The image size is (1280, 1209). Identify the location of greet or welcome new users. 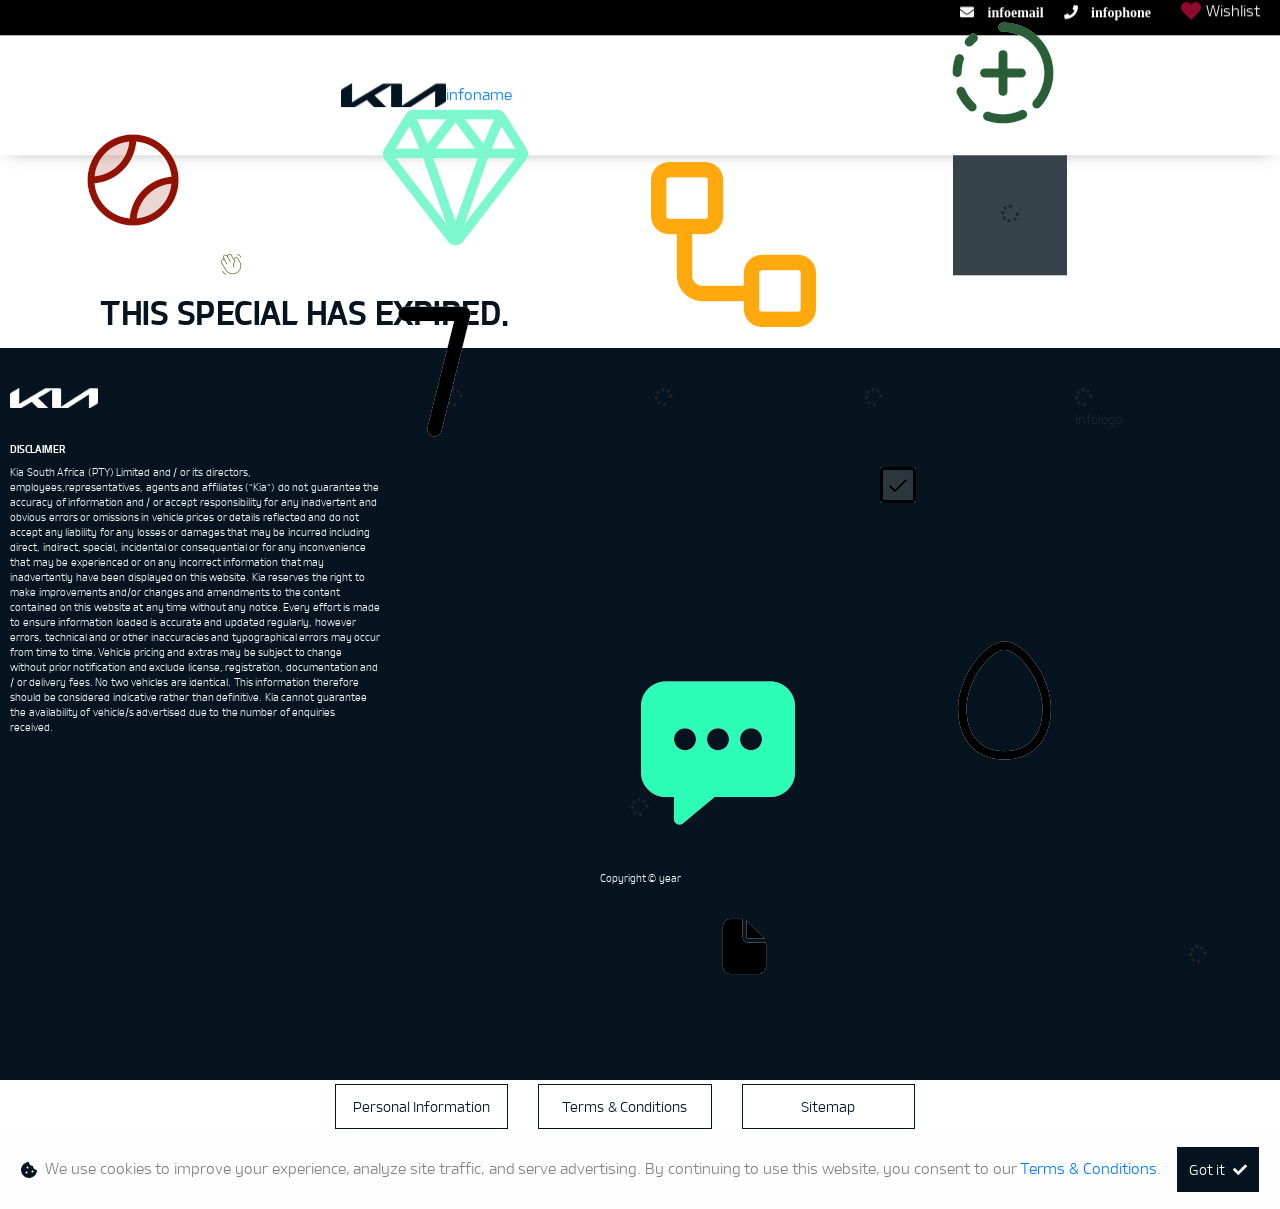
(231, 264).